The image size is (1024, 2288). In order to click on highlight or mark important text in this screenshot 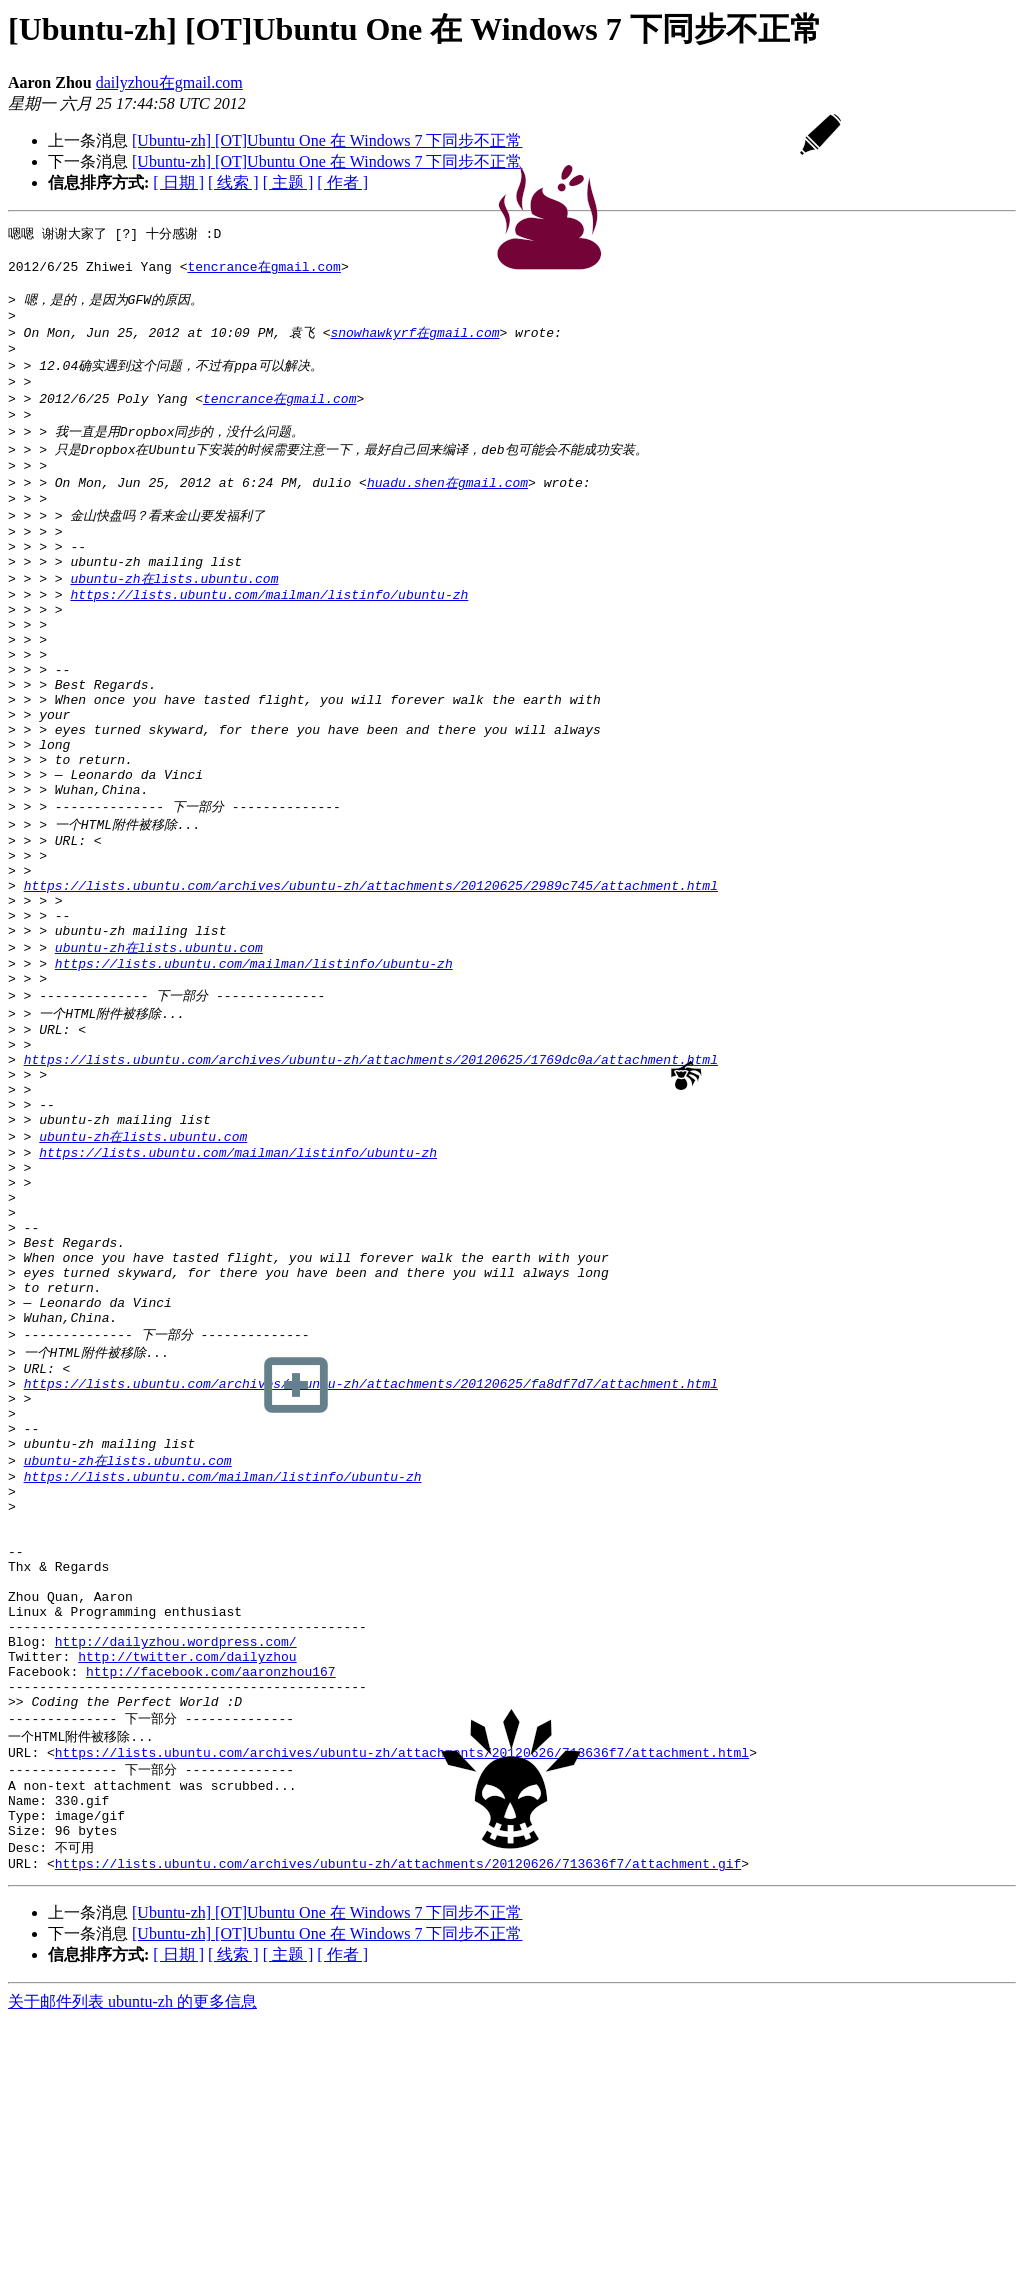, I will do `click(820, 134)`.